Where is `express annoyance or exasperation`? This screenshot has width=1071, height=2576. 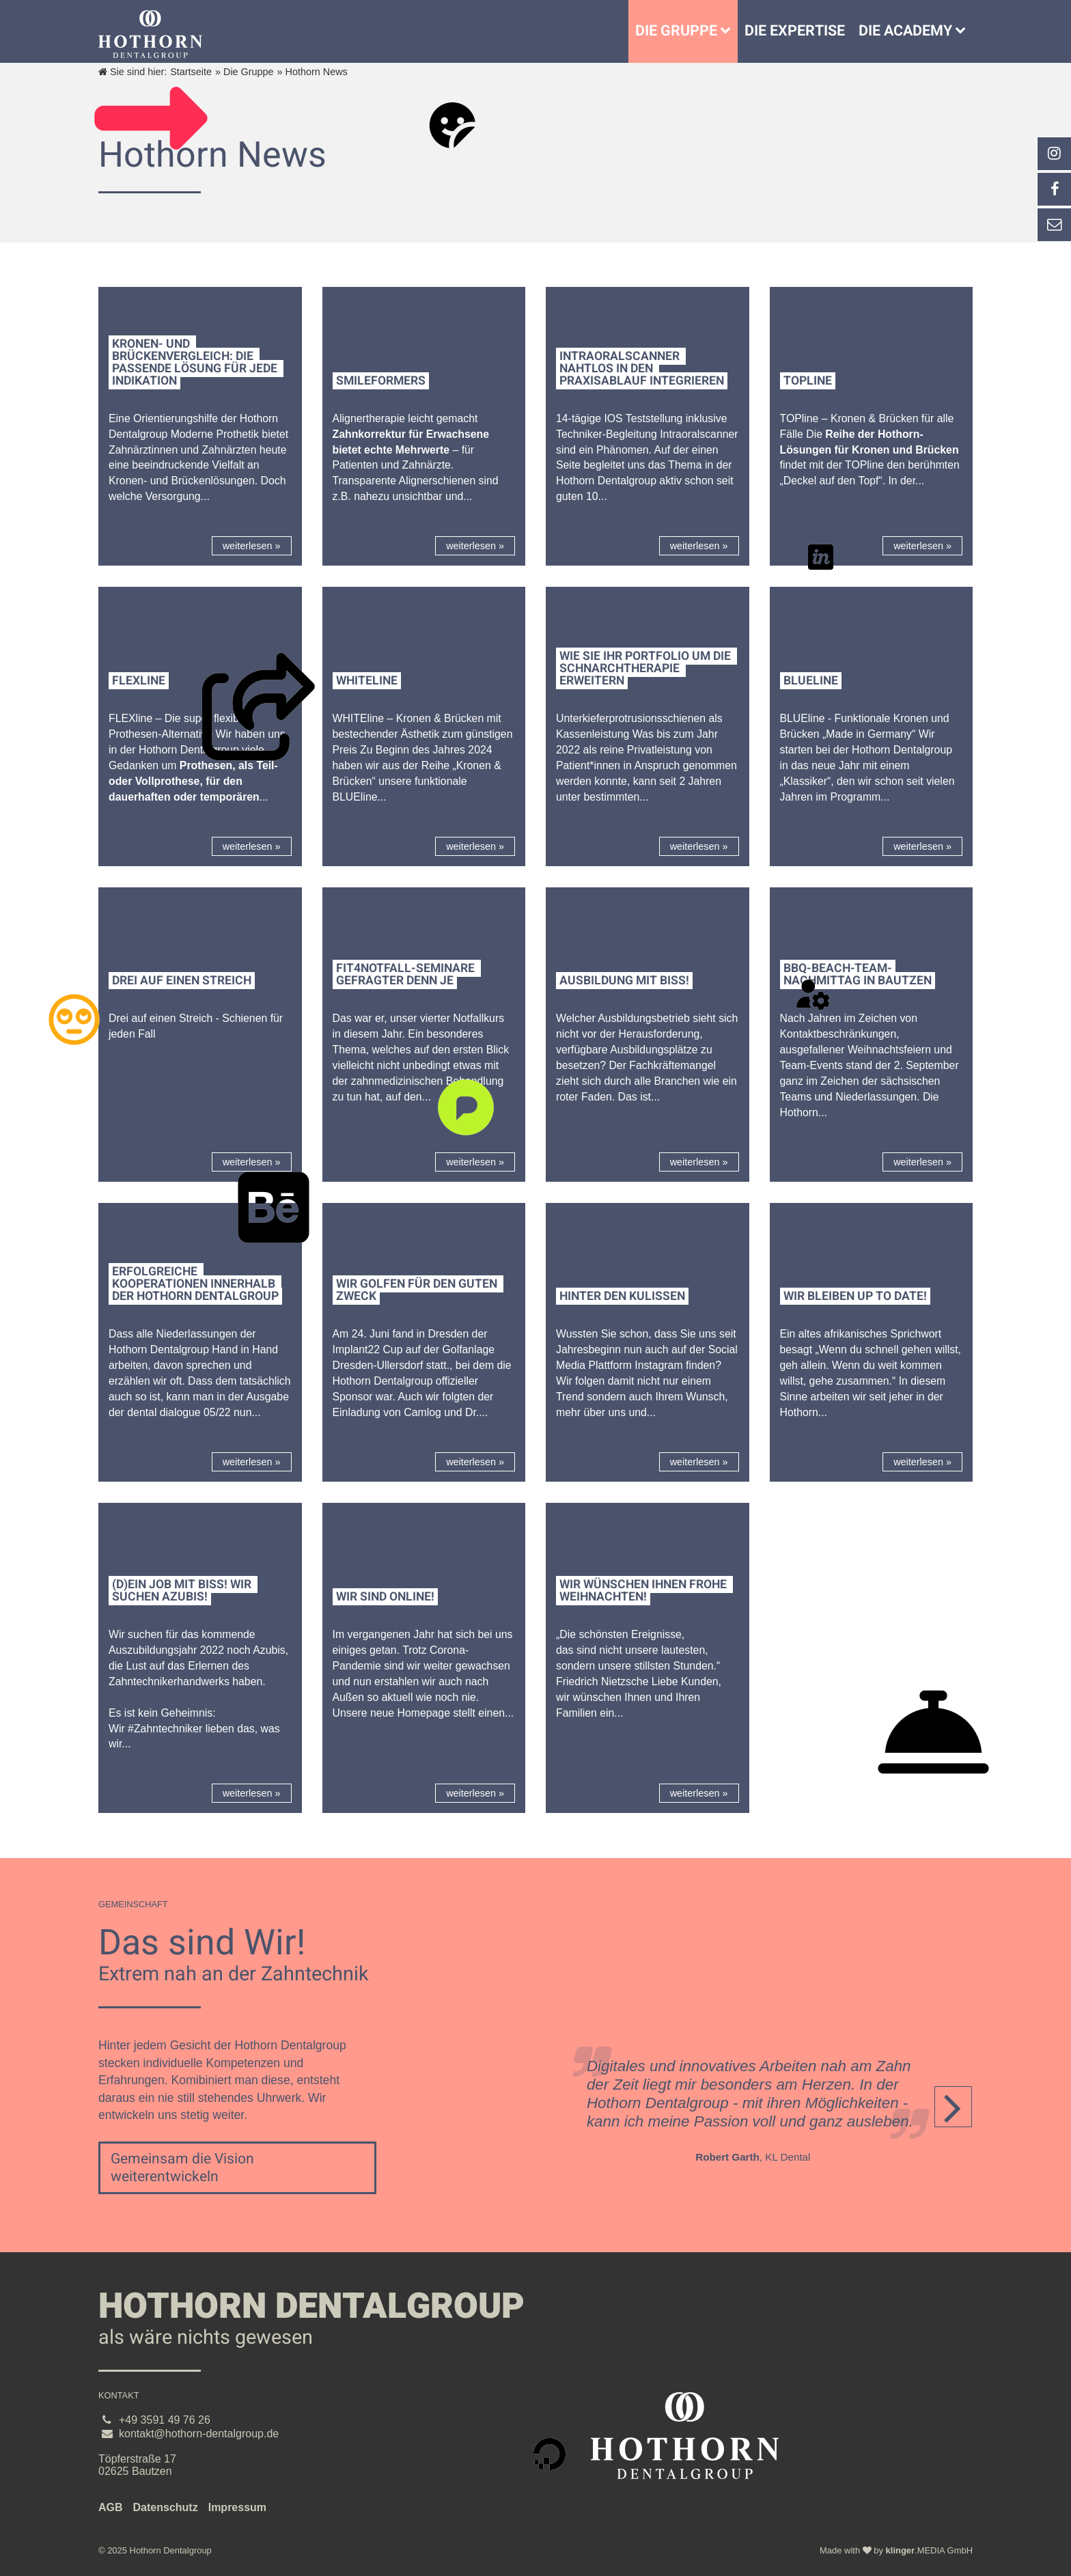
express annoyance or exasperation is located at coordinates (74, 1019).